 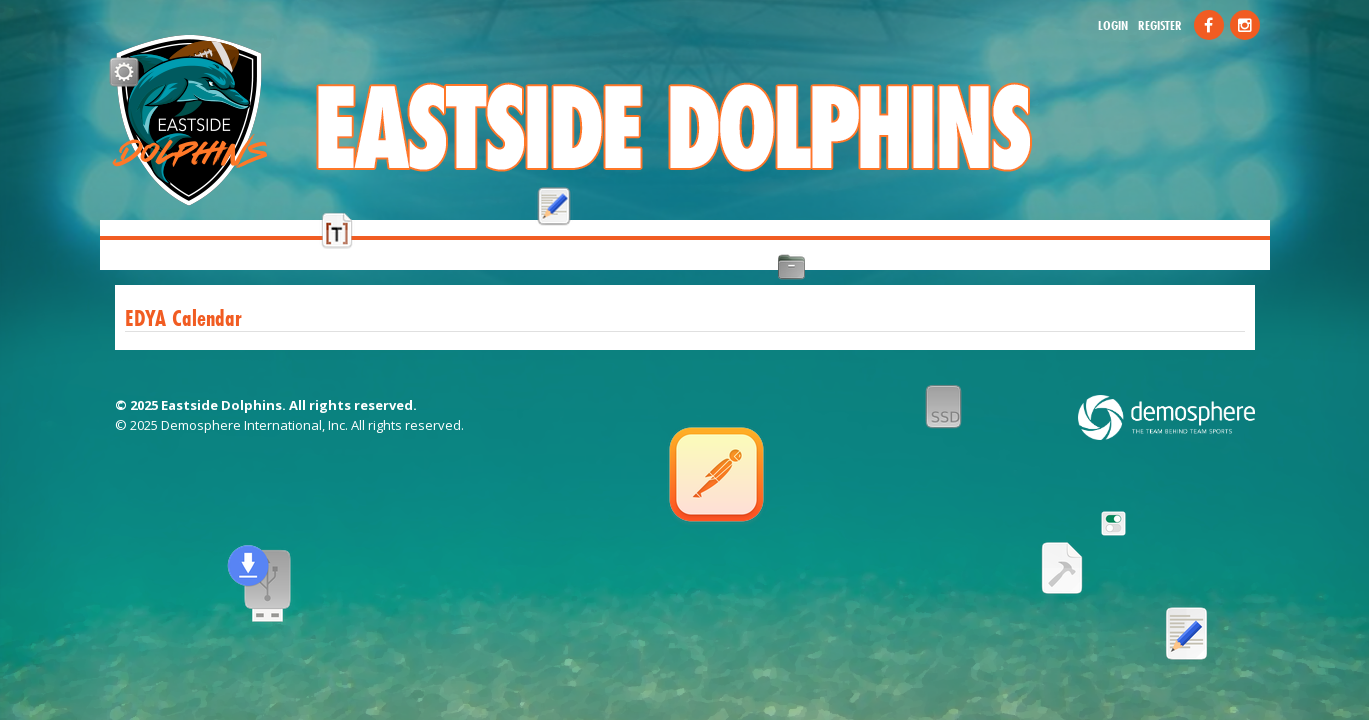 I want to click on open gnome tweaks settings application, so click(x=1113, y=523).